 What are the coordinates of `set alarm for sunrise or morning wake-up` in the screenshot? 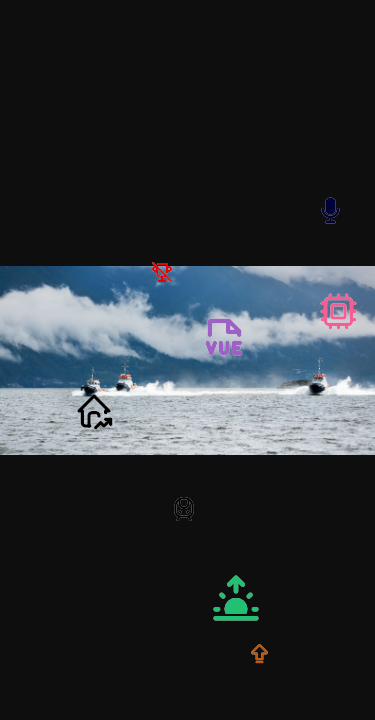 It's located at (236, 598).